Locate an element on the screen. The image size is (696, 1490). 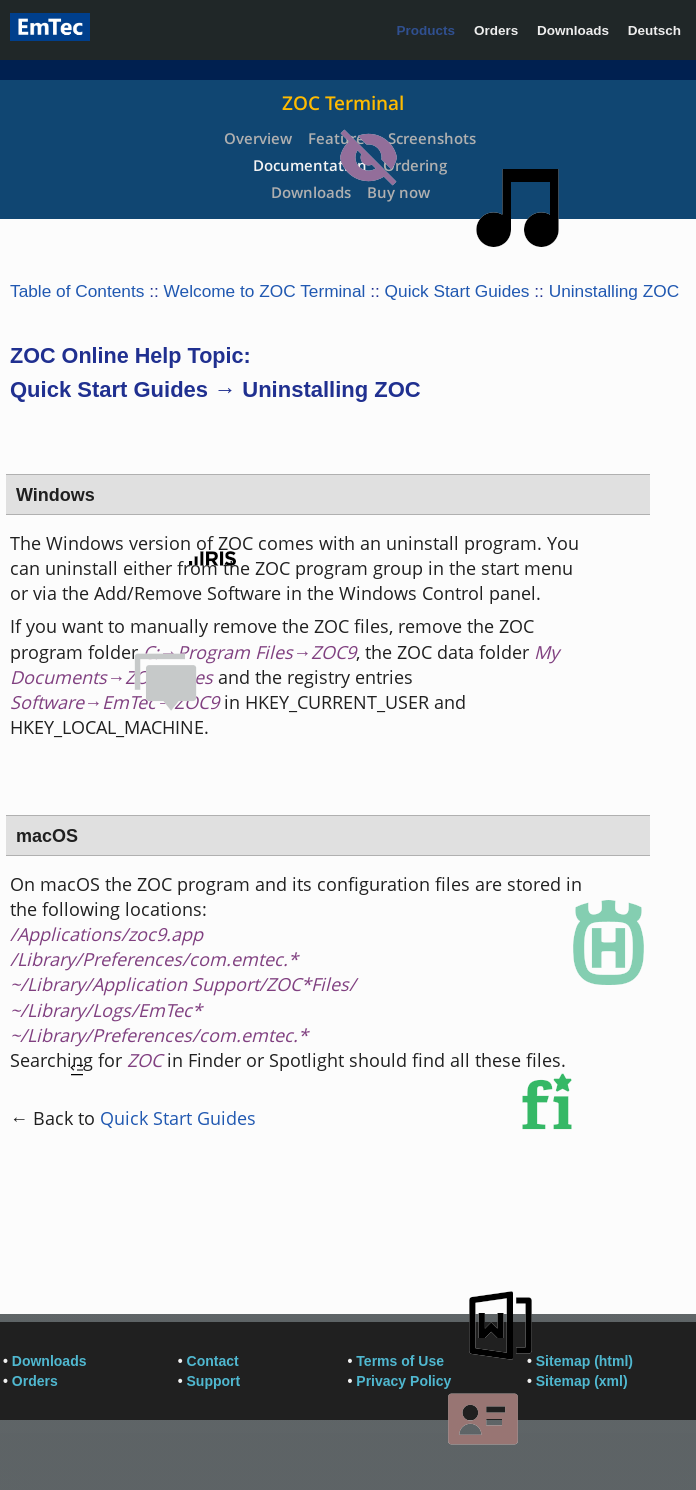
view your profile or identification details is located at coordinates (483, 1419).